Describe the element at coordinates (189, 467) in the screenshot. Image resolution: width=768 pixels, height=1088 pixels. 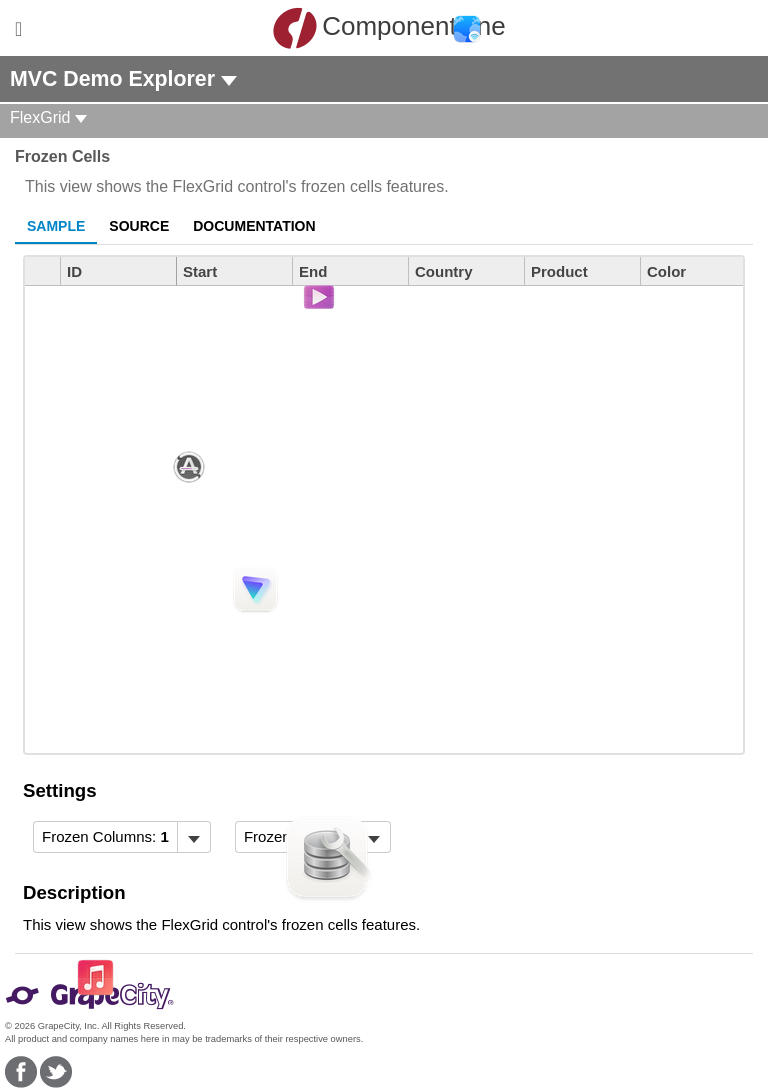
I see `open the software update manager` at that location.